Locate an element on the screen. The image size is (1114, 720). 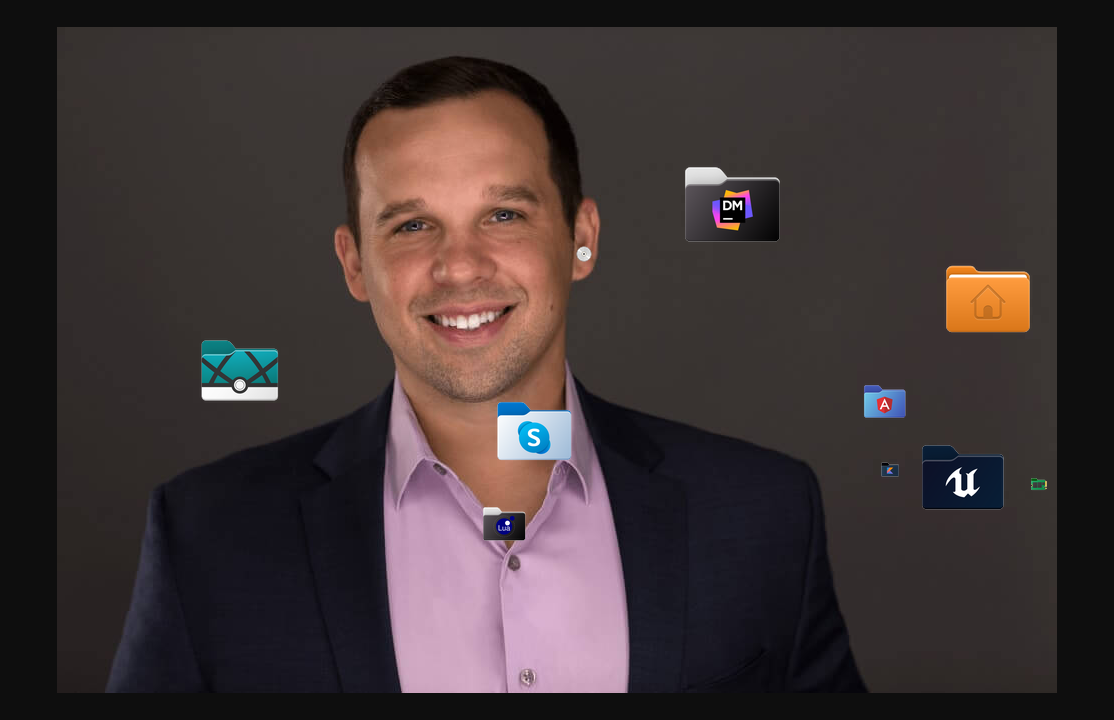
open JetBrains dotMemory project folder is located at coordinates (732, 207).